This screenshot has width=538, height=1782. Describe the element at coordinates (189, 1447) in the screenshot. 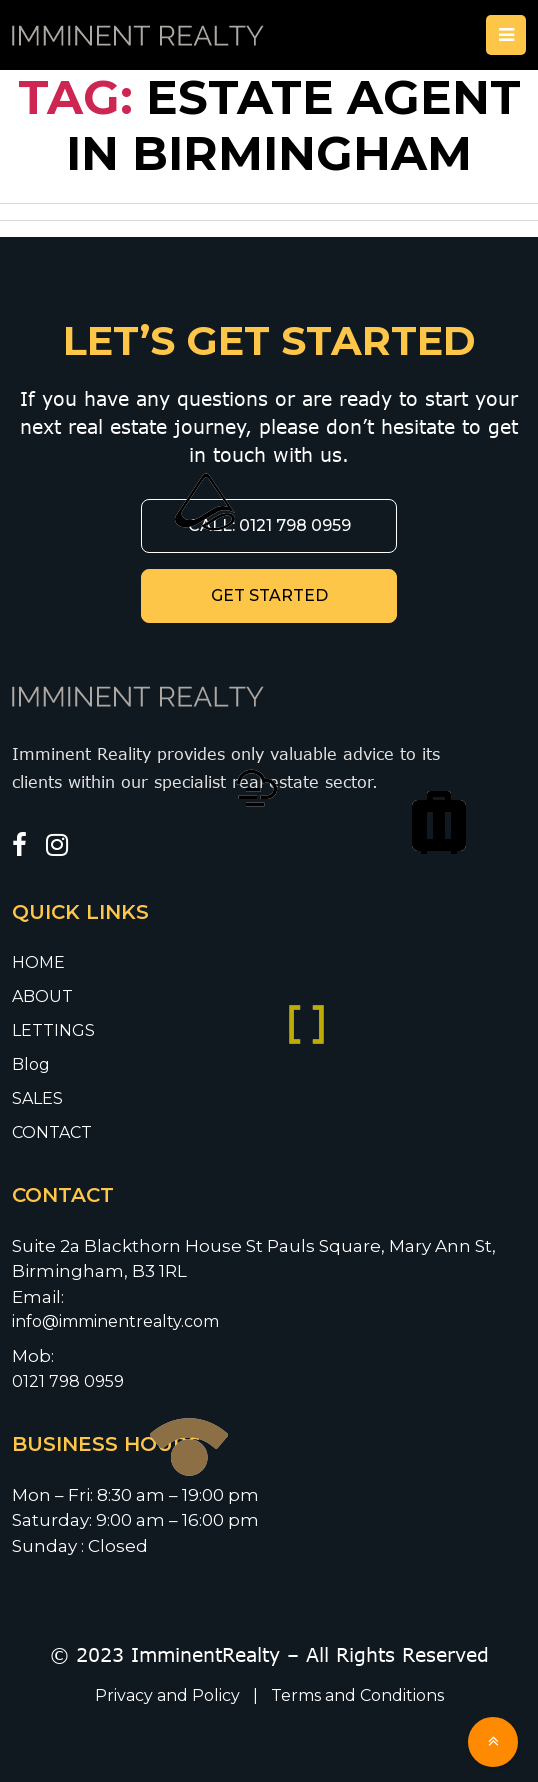

I see `Atlassian Statuspage logo` at that location.